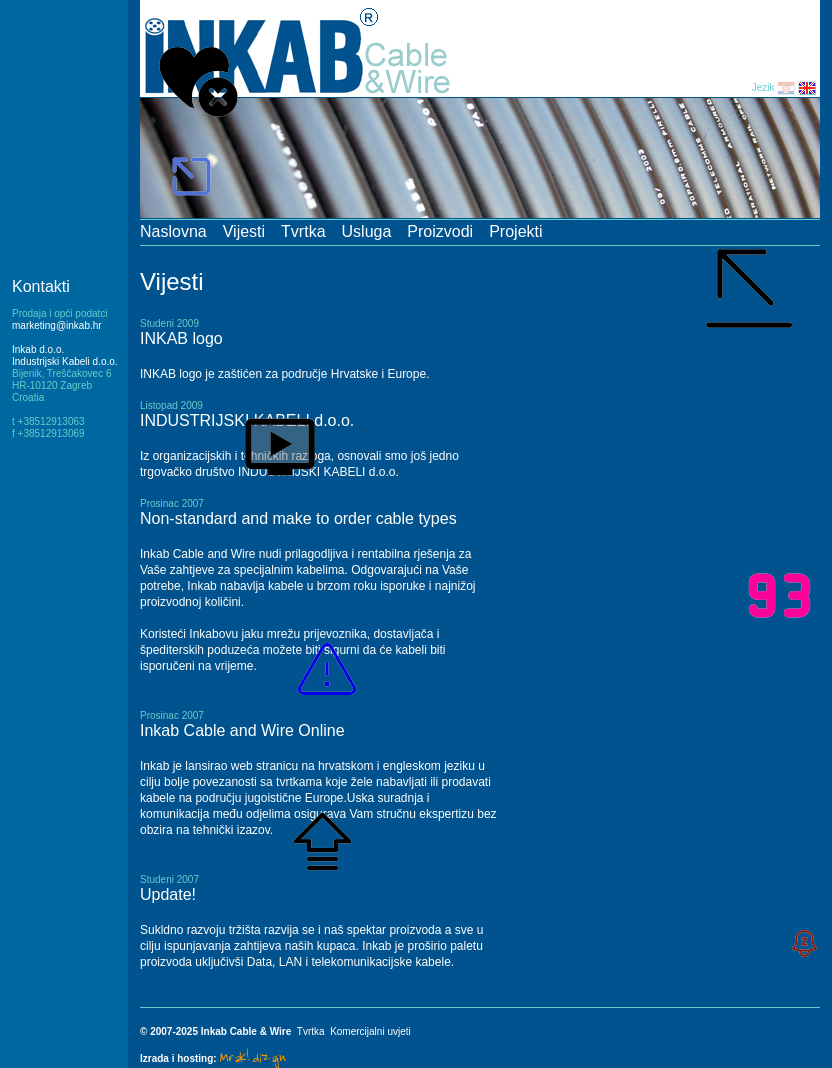  What do you see at coordinates (779, 595) in the screenshot?
I see `displays the number 93 as a badge or counter` at bounding box center [779, 595].